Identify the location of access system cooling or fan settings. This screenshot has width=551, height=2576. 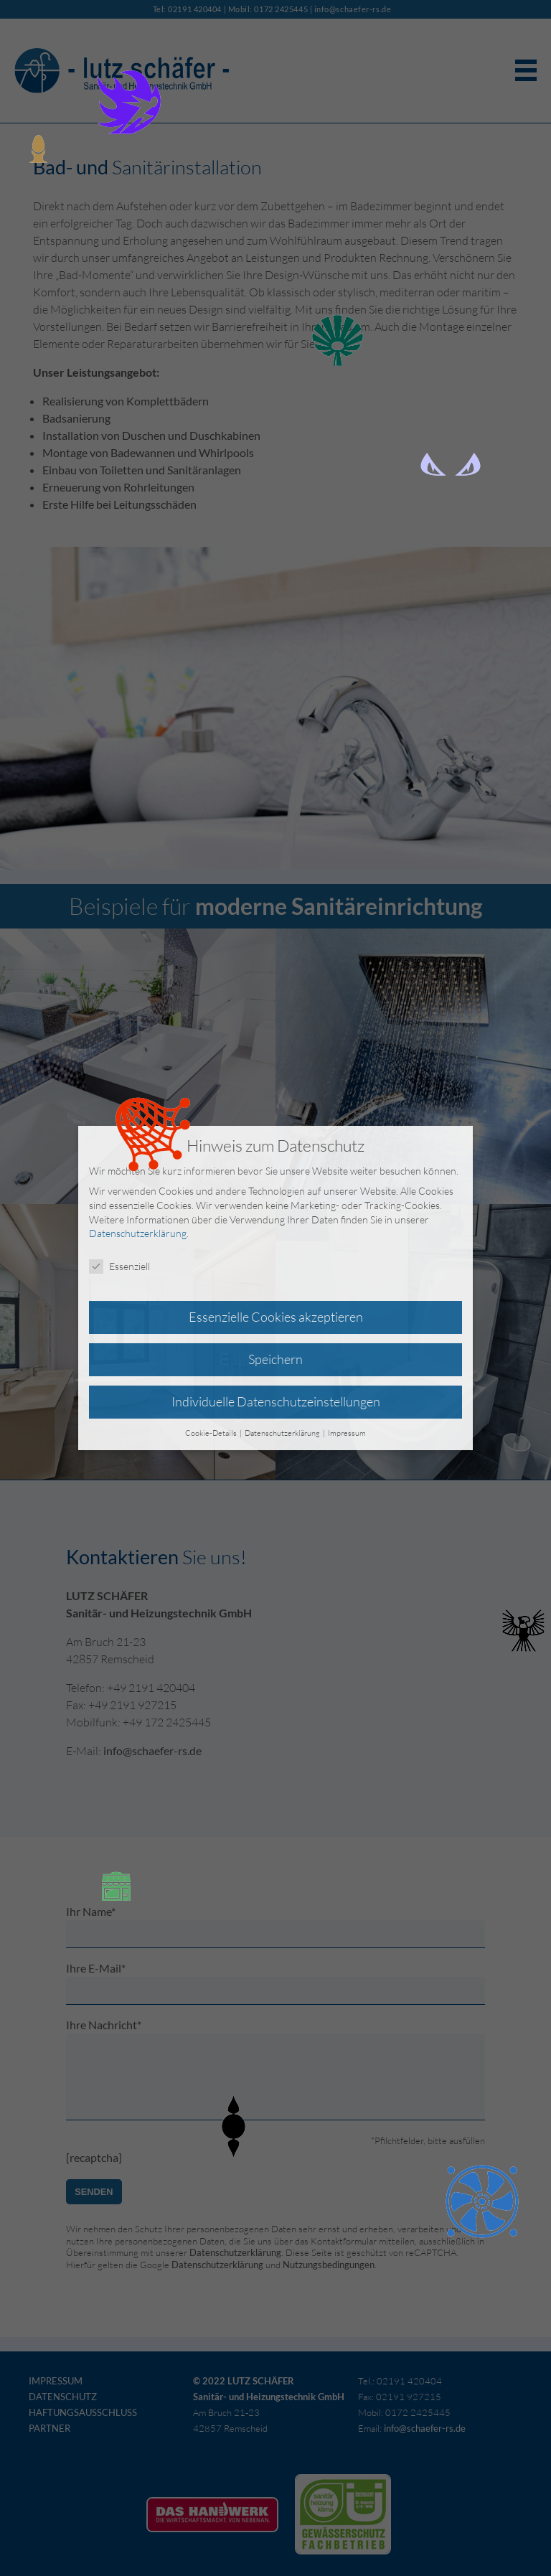
(482, 2201).